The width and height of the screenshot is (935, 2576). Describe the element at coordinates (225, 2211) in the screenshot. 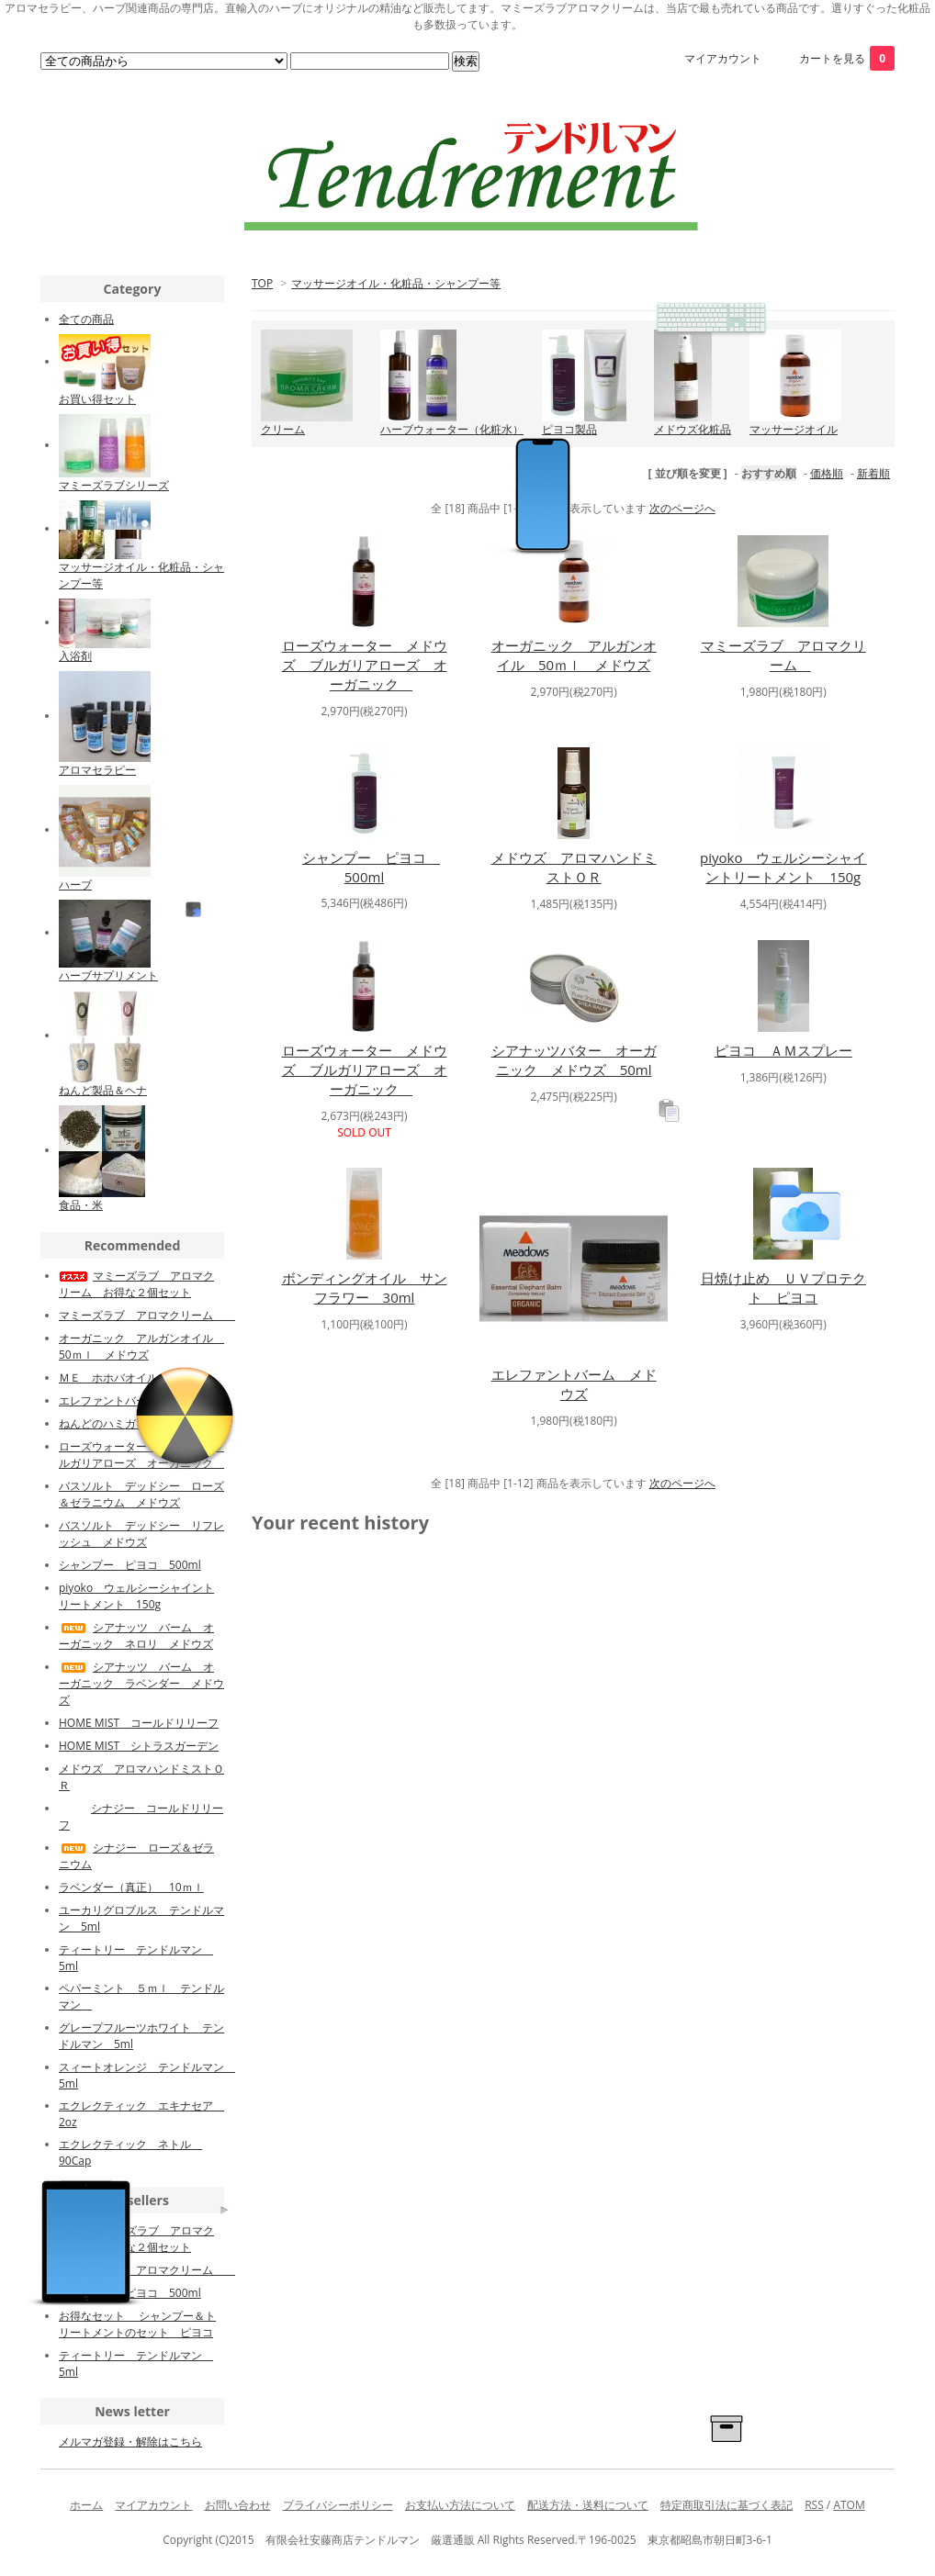

I see `navigate to the next item or section` at that location.